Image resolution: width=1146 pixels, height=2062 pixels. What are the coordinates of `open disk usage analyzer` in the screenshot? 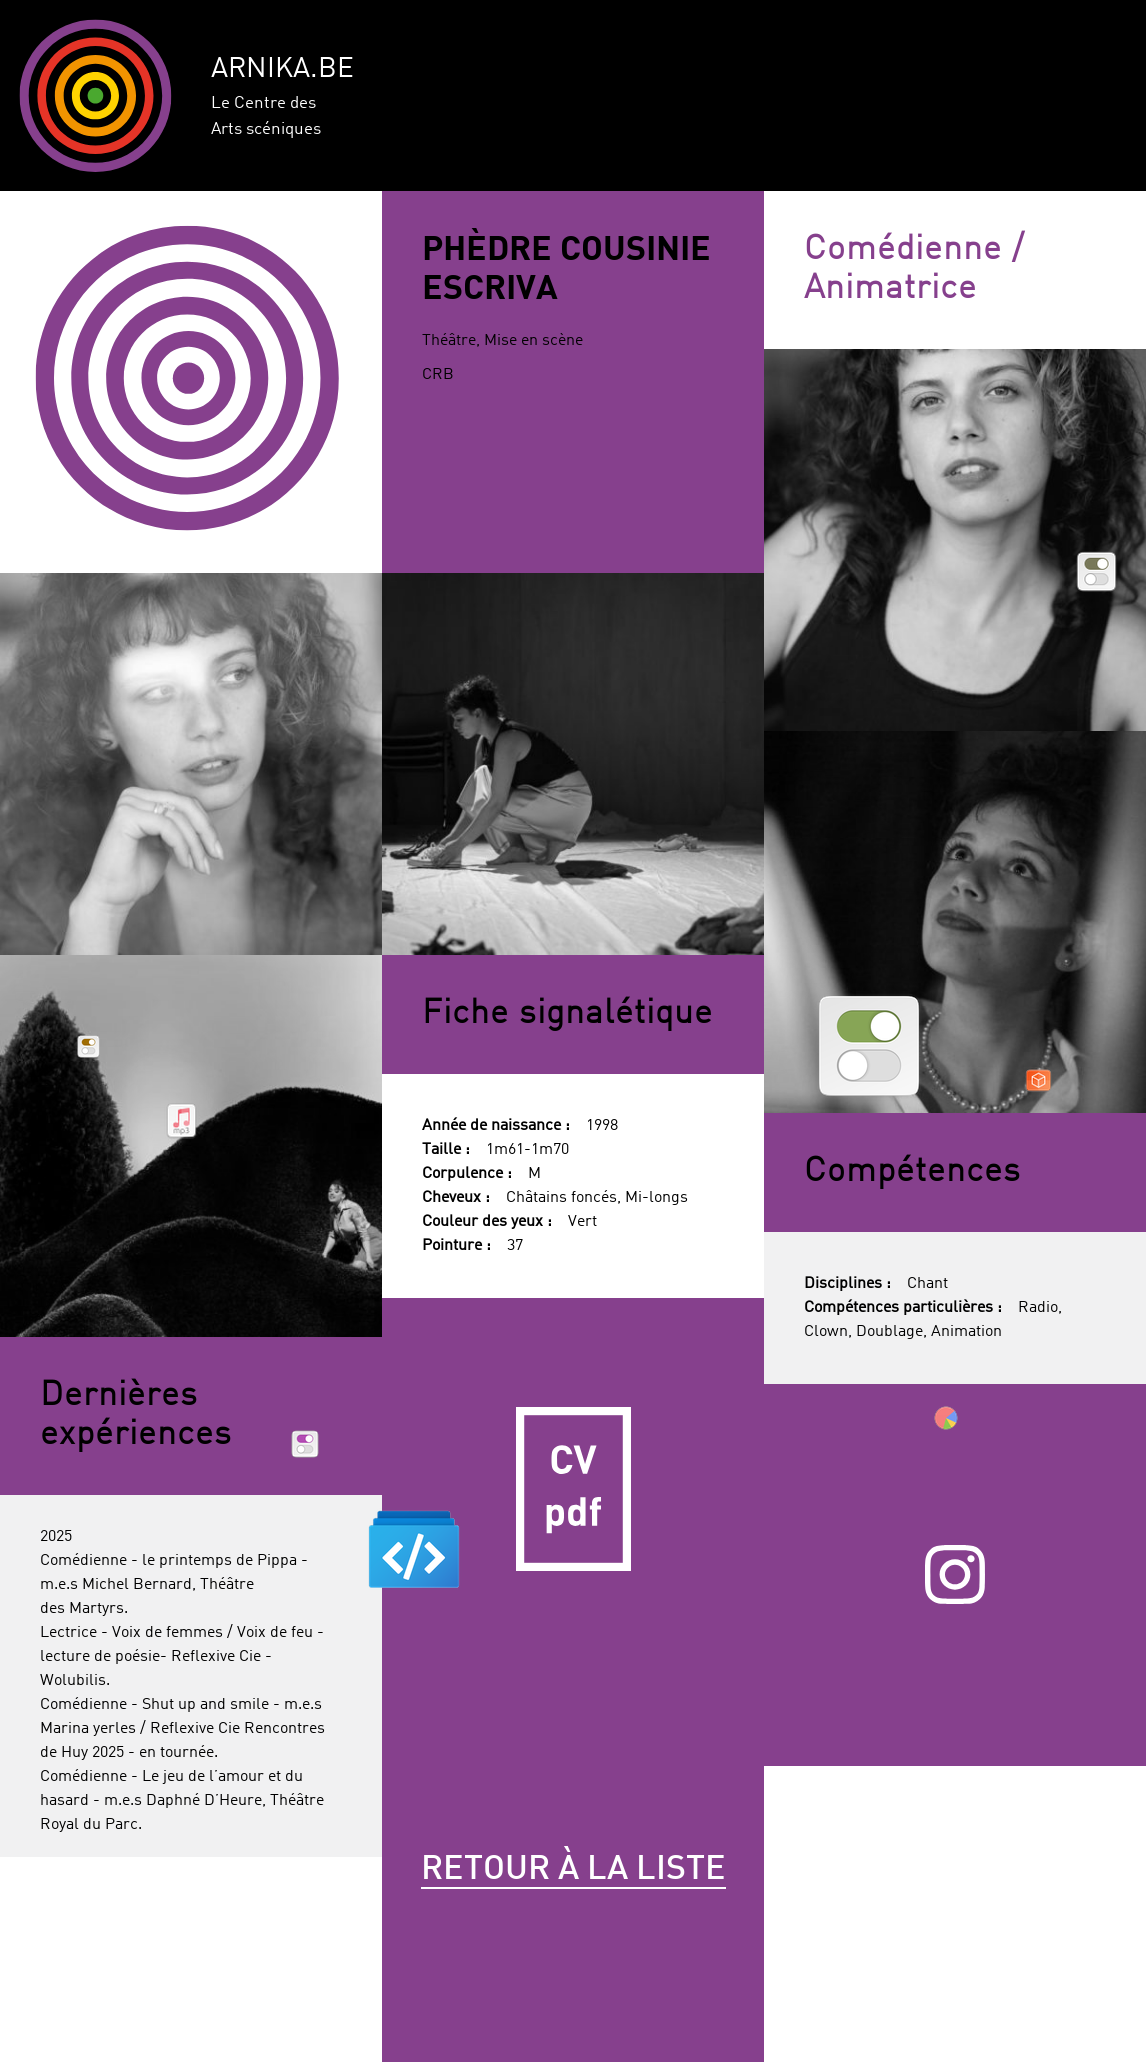 It's located at (946, 1418).